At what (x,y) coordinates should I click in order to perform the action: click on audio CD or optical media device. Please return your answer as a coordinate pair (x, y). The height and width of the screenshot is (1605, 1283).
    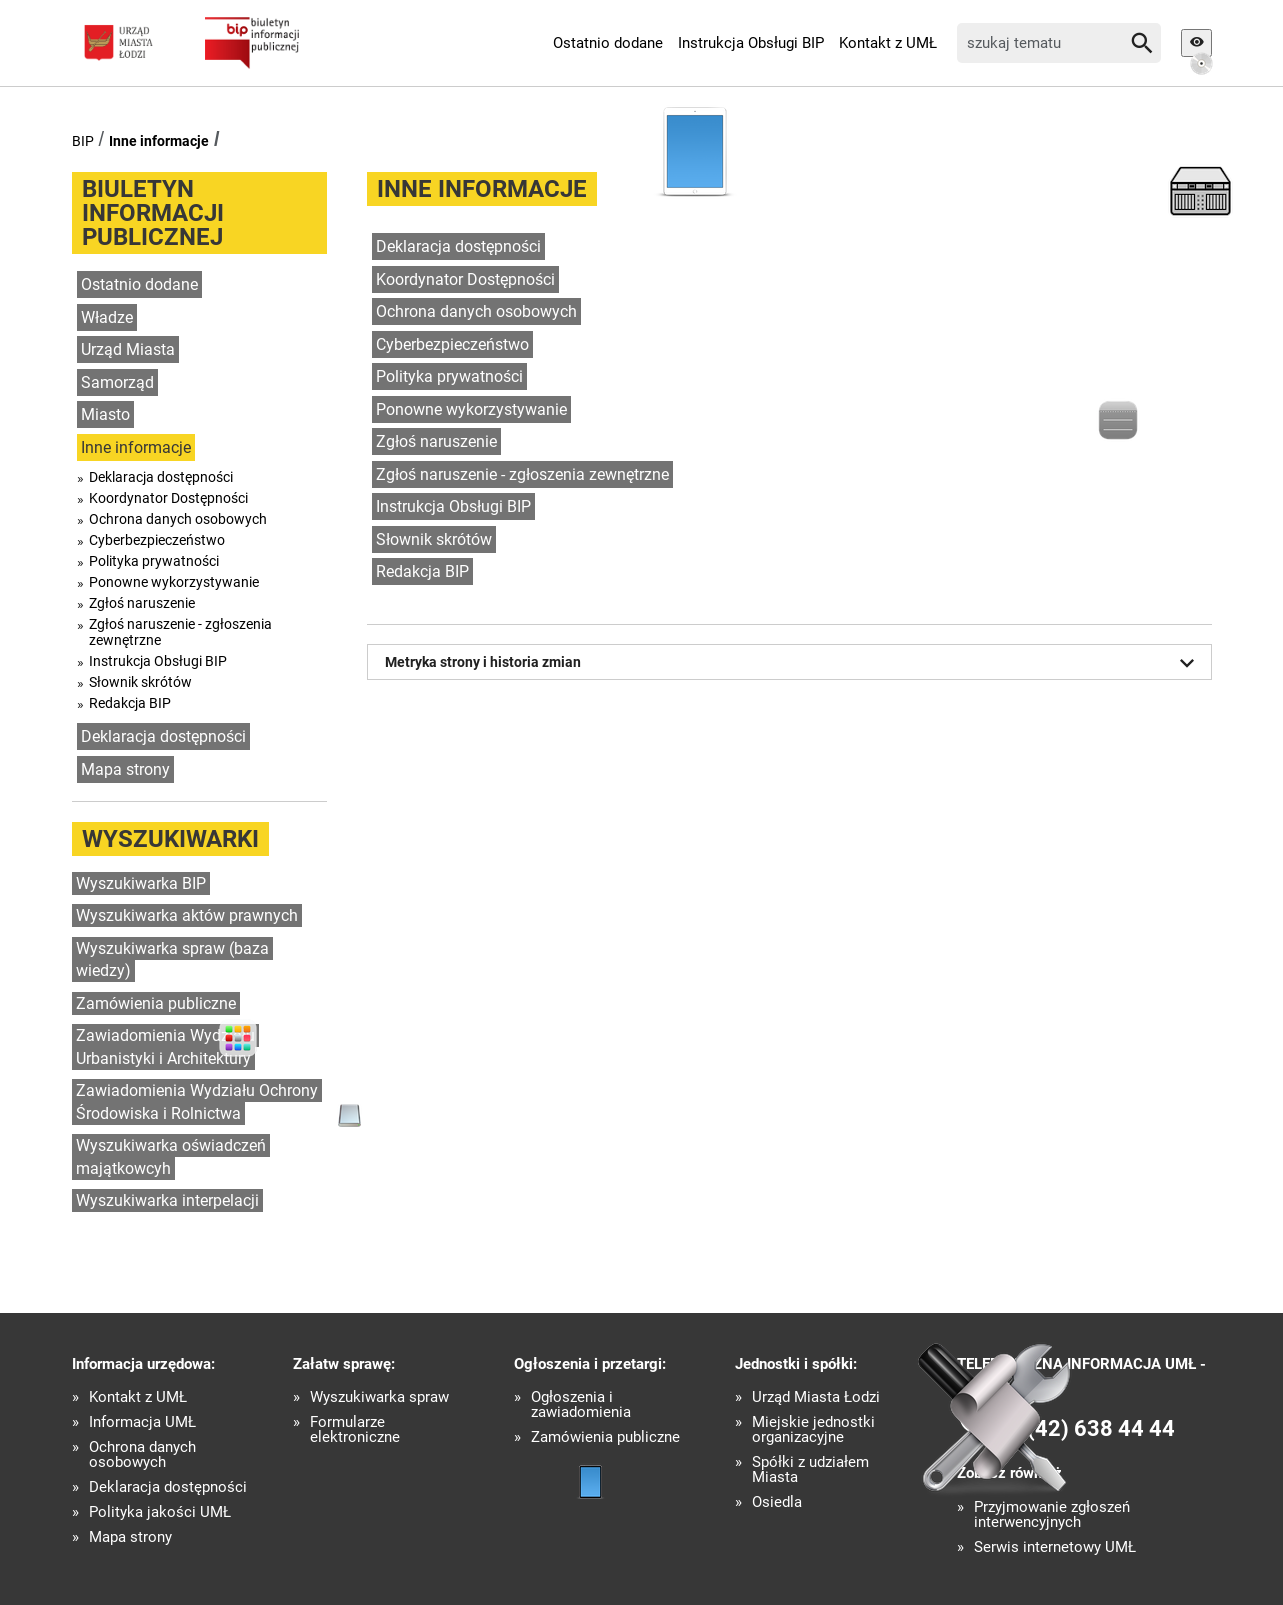
    Looking at the image, I should click on (1201, 63).